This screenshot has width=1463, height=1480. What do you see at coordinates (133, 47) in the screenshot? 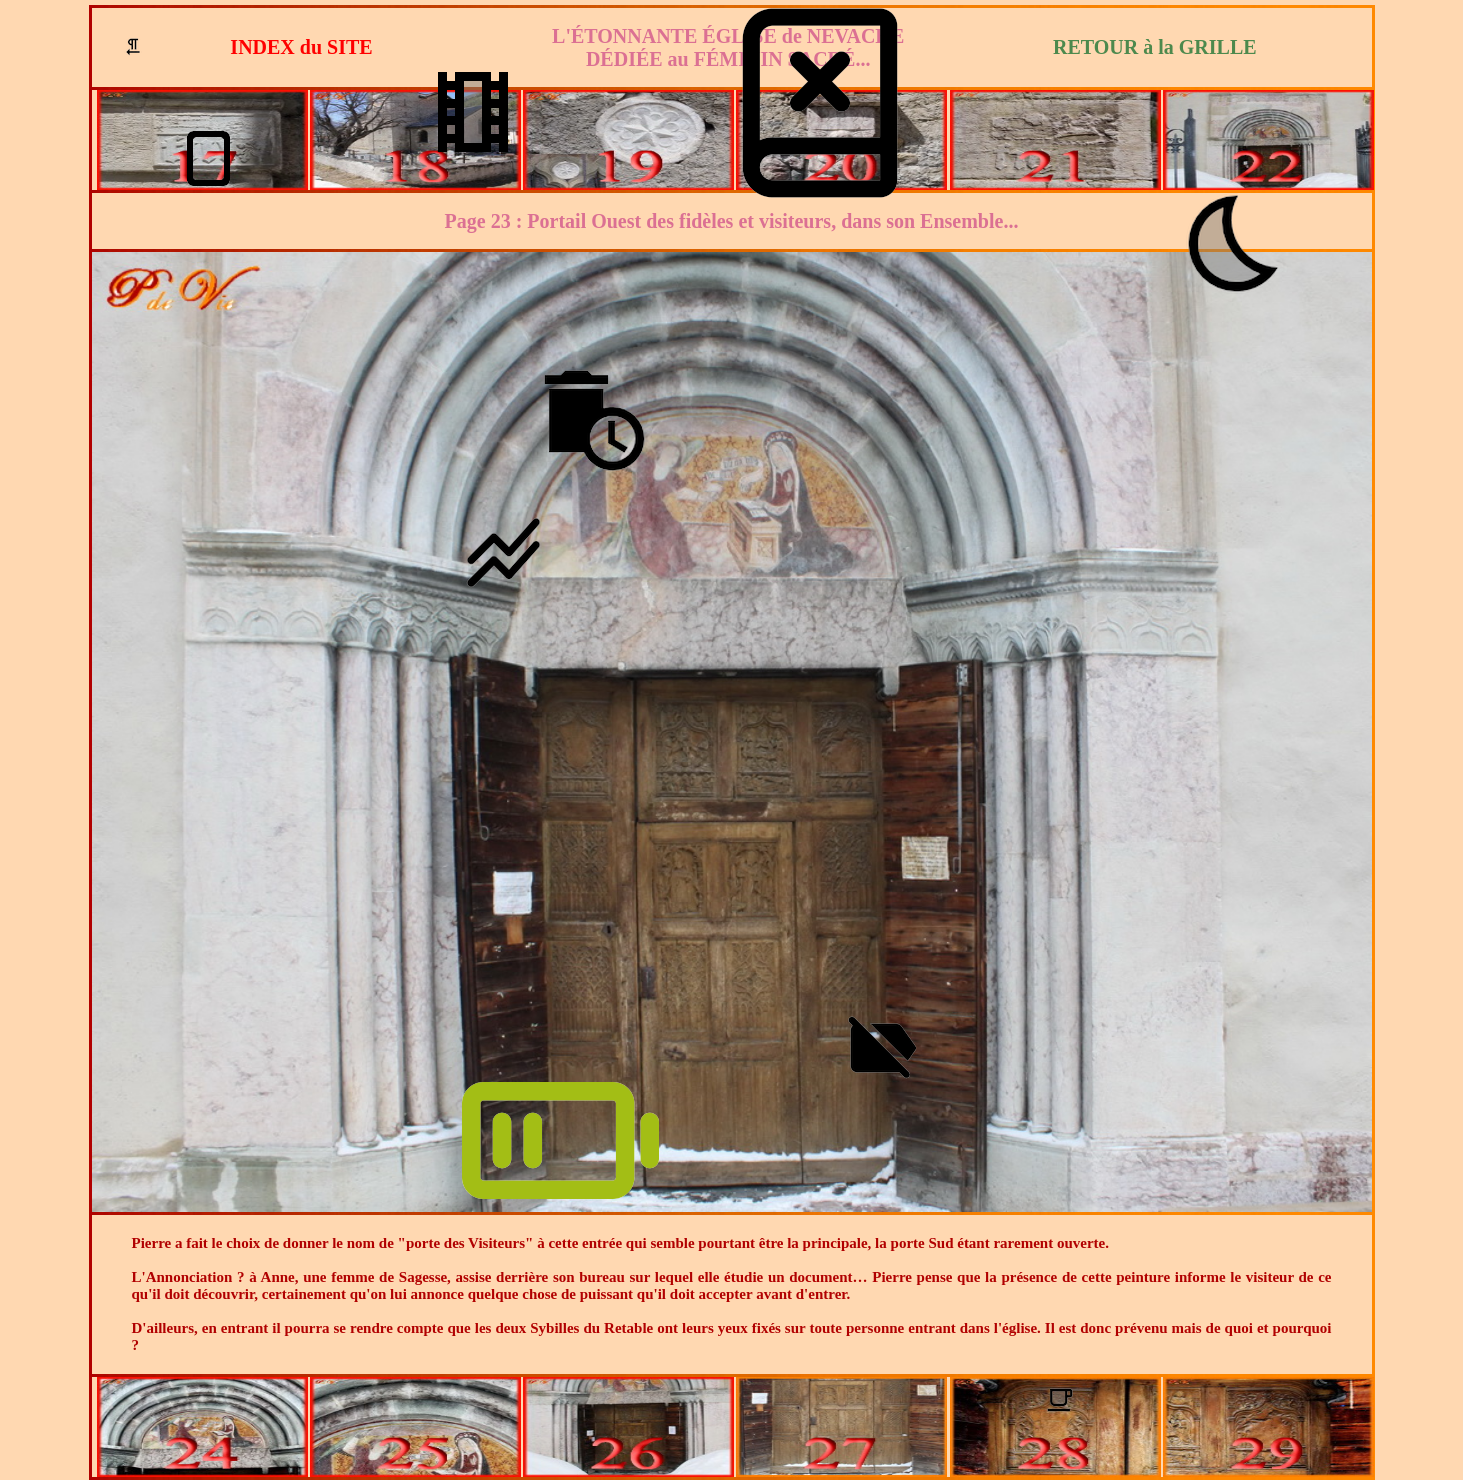
I see `switch text direction to right-to-left` at bounding box center [133, 47].